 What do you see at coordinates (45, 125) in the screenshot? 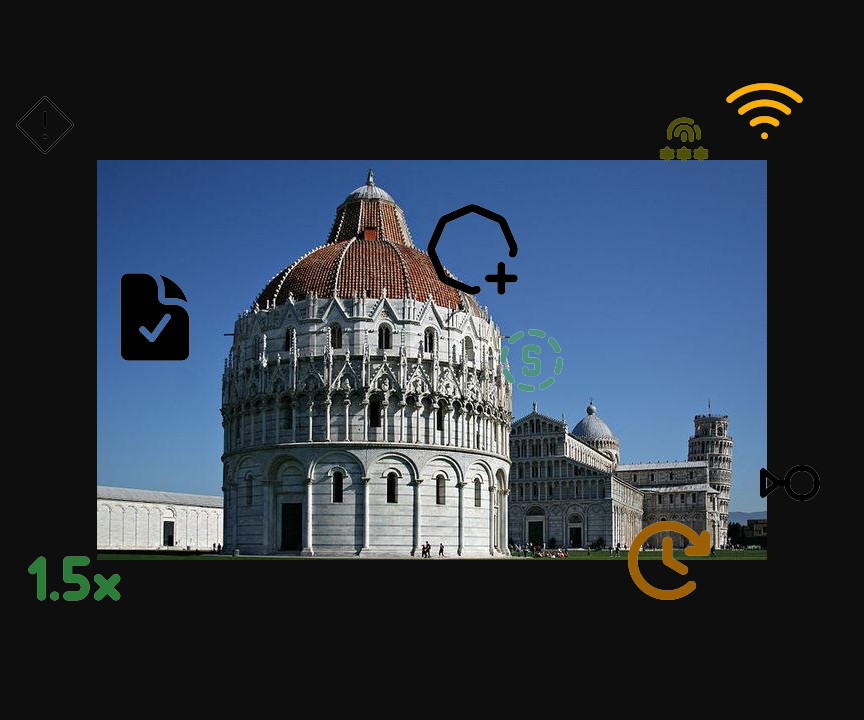
I see `indicates a warning or caution state` at bounding box center [45, 125].